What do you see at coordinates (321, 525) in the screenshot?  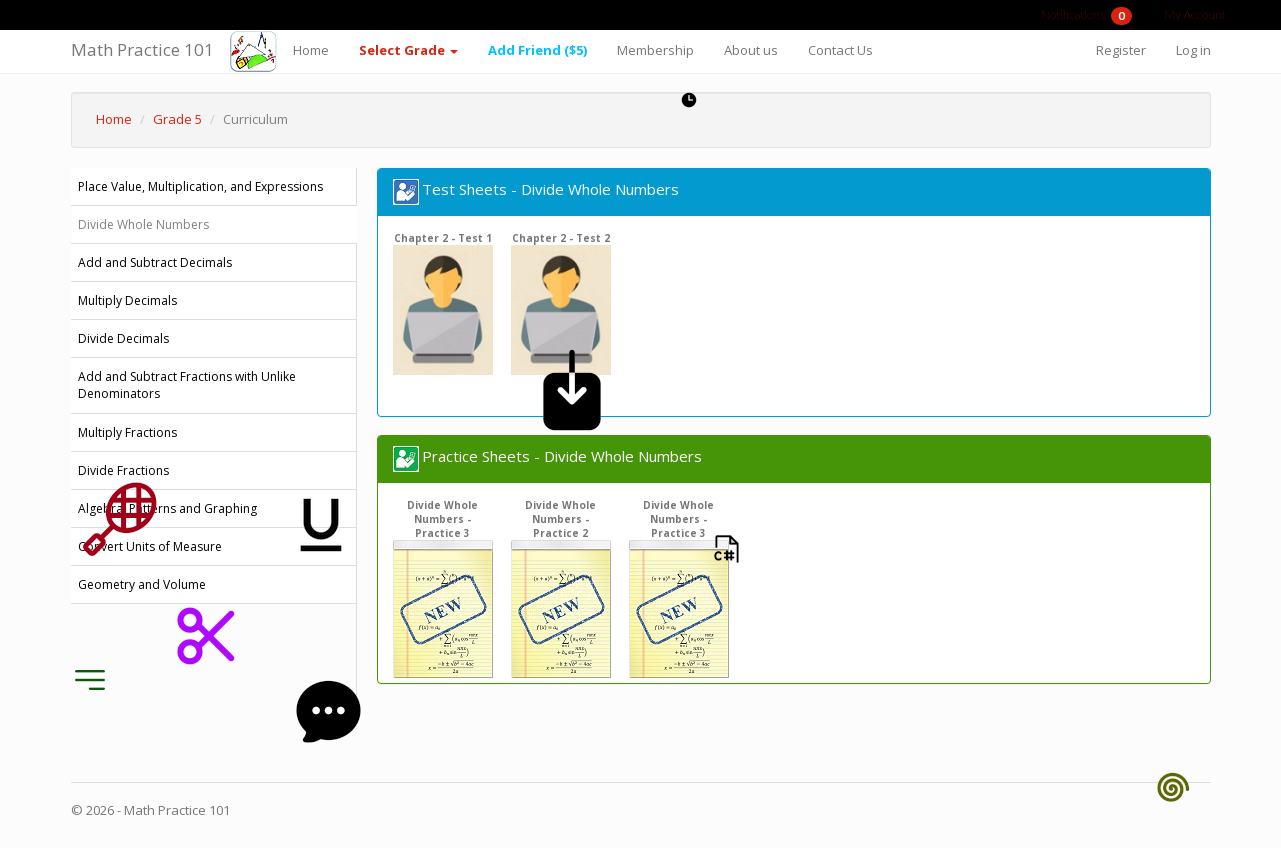 I see `apply underline formatting to selected text` at bounding box center [321, 525].